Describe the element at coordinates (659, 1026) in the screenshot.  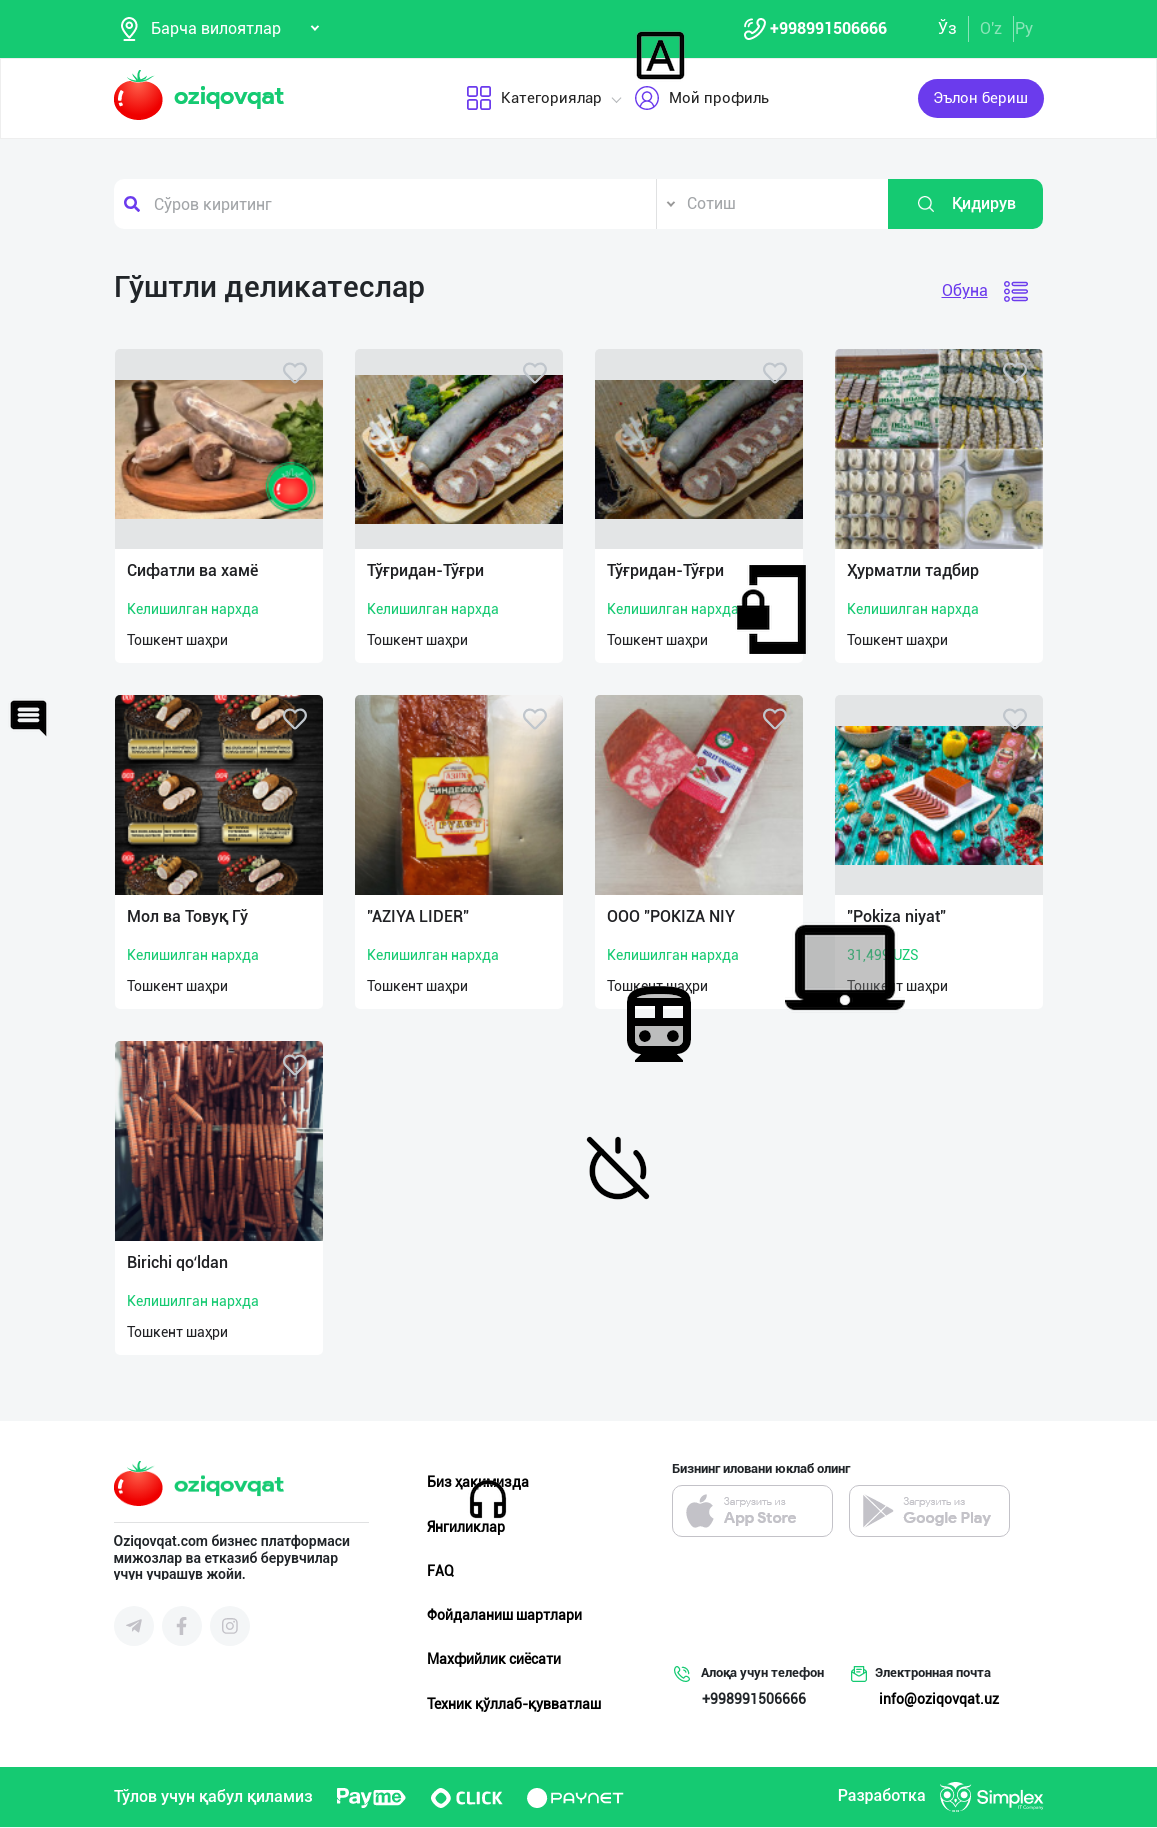
I see `get public transit directions` at that location.